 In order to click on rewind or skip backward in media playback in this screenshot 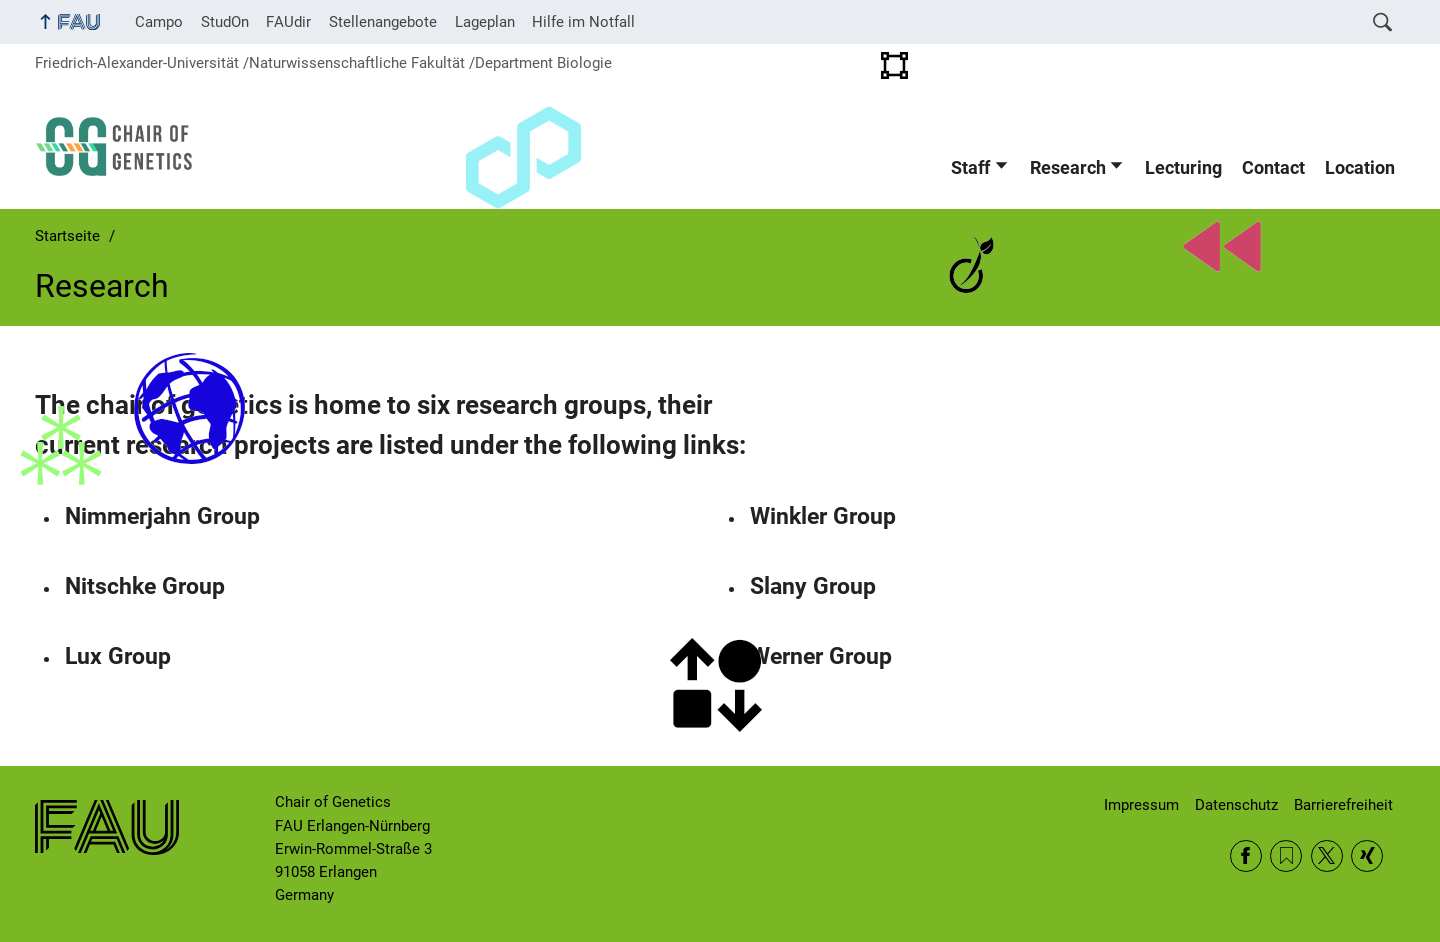, I will do `click(1224, 246)`.